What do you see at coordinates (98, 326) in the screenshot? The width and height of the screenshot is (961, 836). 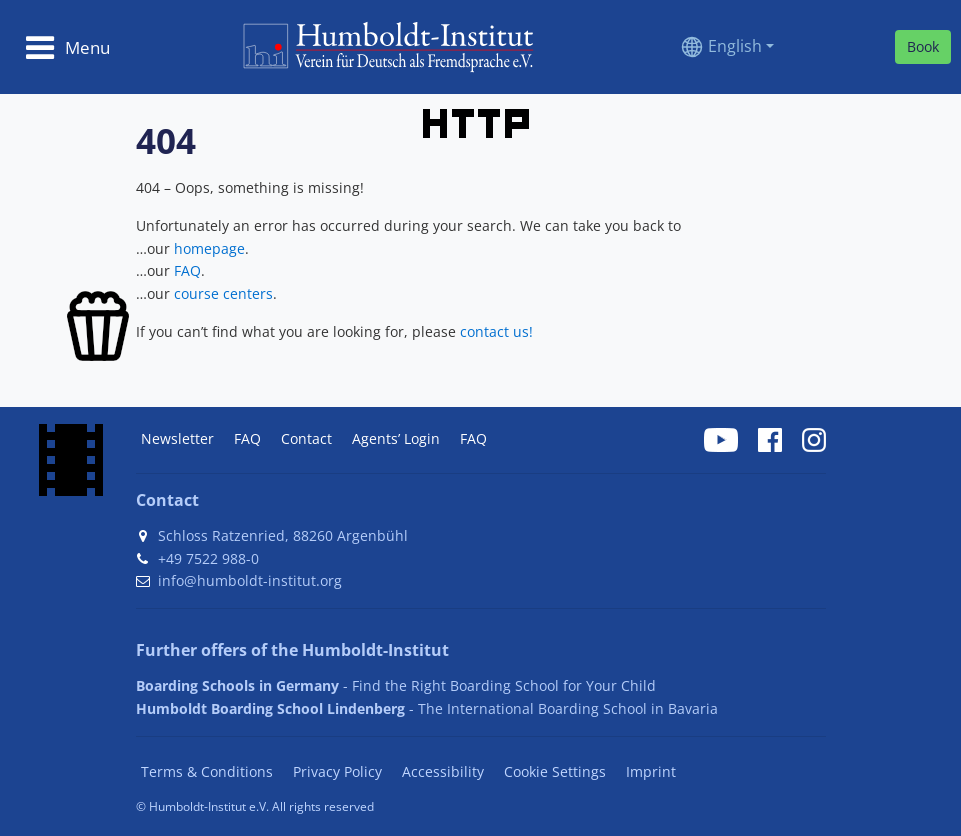 I see `access movies or entertainment content` at bounding box center [98, 326].